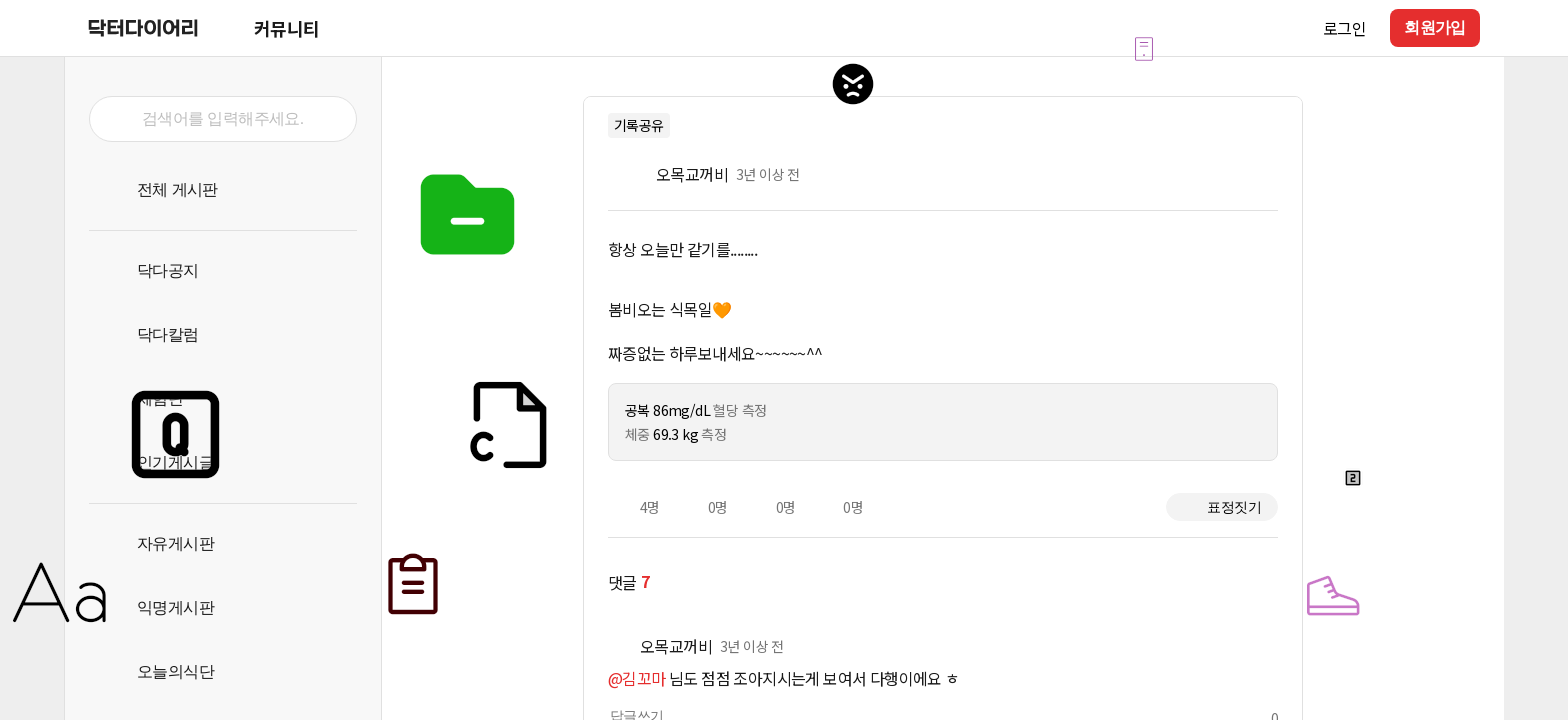  What do you see at coordinates (413, 585) in the screenshot?
I see `view clipboard contents` at bounding box center [413, 585].